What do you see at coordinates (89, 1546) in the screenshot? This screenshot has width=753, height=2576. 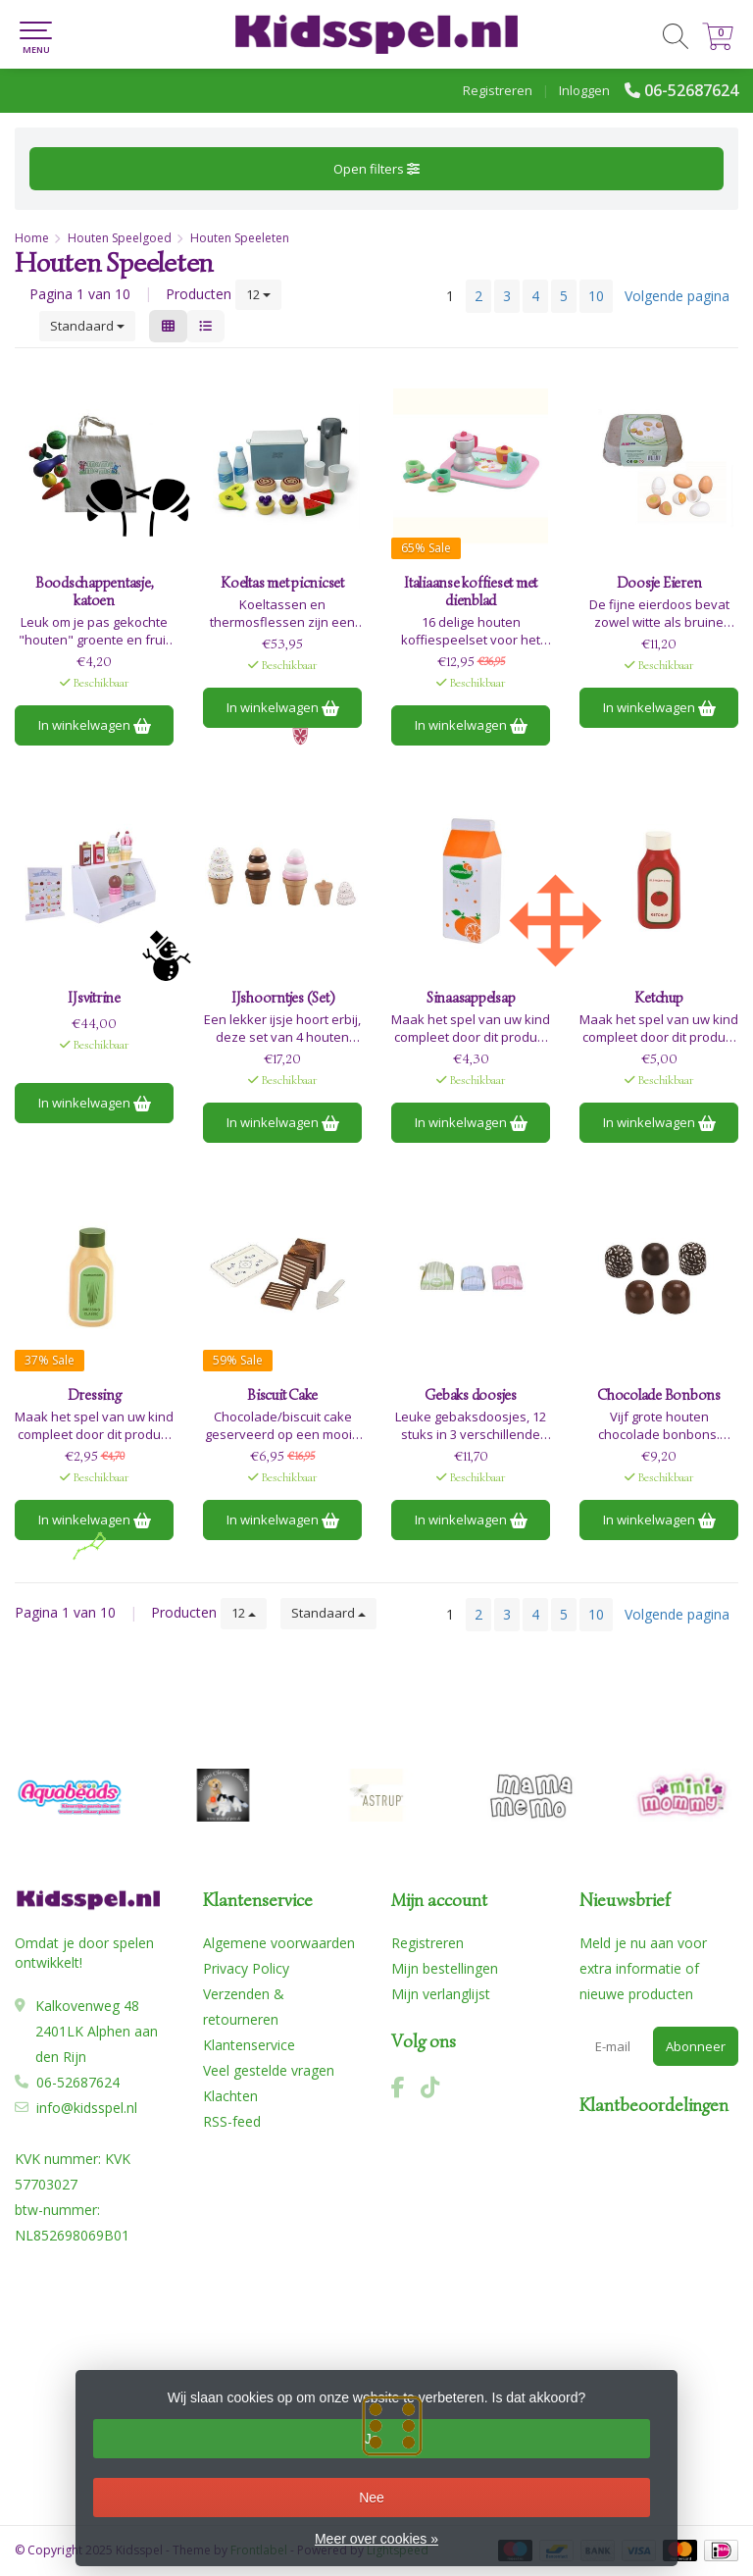 I see `view ursa major constellation` at bounding box center [89, 1546].